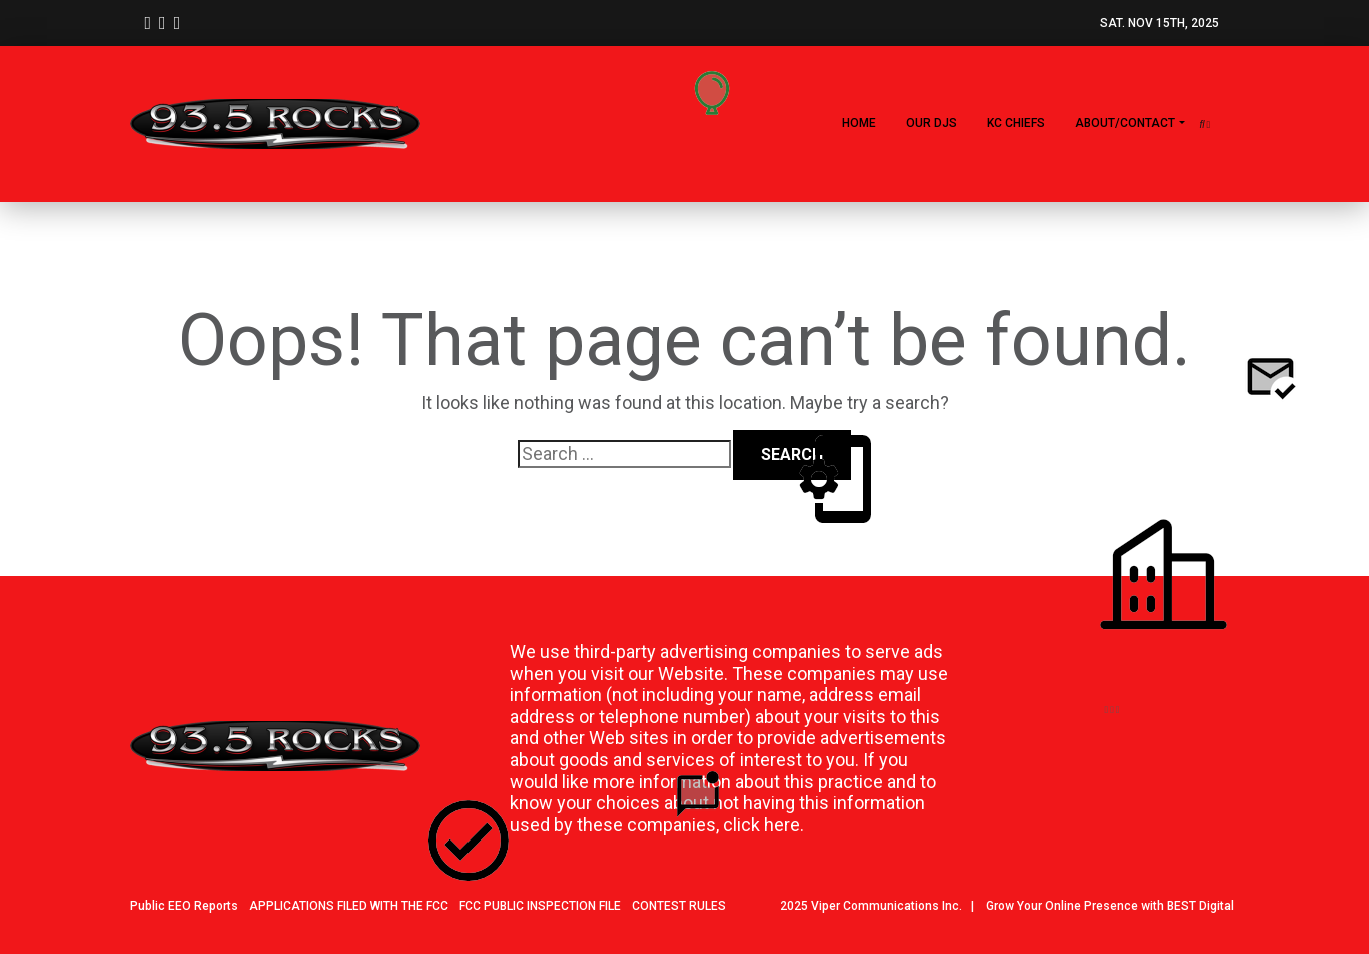 This screenshot has width=1369, height=954. What do you see at coordinates (1270, 376) in the screenshot?
I see `mark email as read` at bounding box center [1270, 376].